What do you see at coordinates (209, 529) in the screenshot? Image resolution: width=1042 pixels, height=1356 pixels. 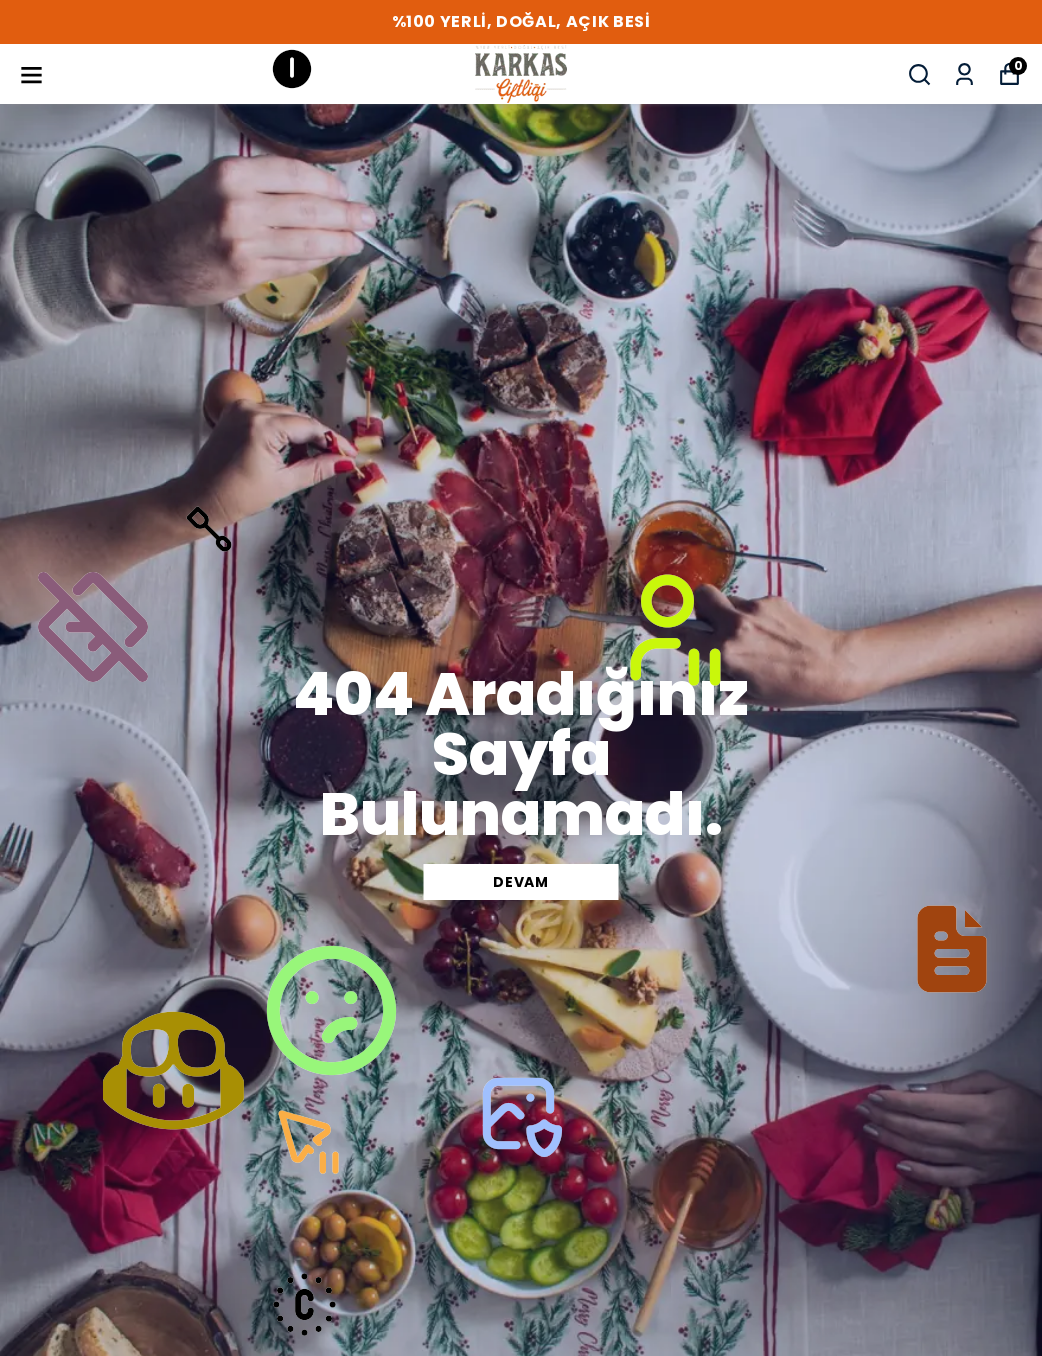 I see `access grilling or barbecue tools` at bounding box center [209, 529].